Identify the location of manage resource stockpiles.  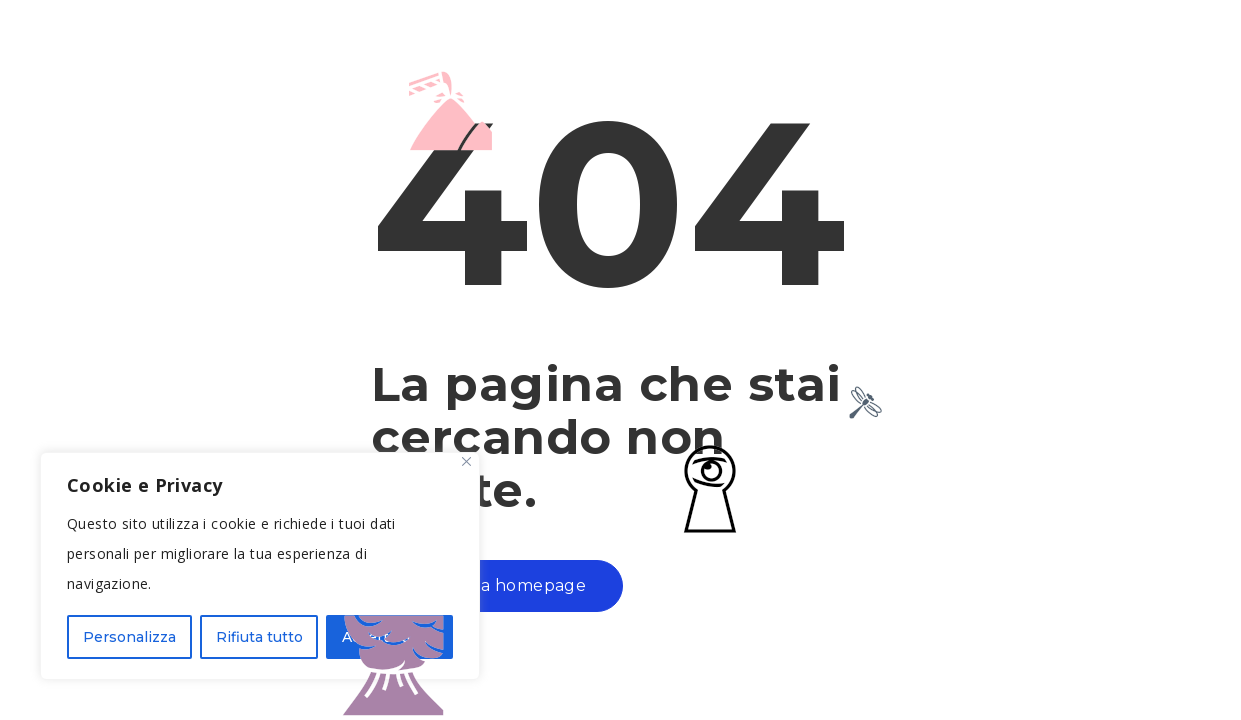
(450, 109).